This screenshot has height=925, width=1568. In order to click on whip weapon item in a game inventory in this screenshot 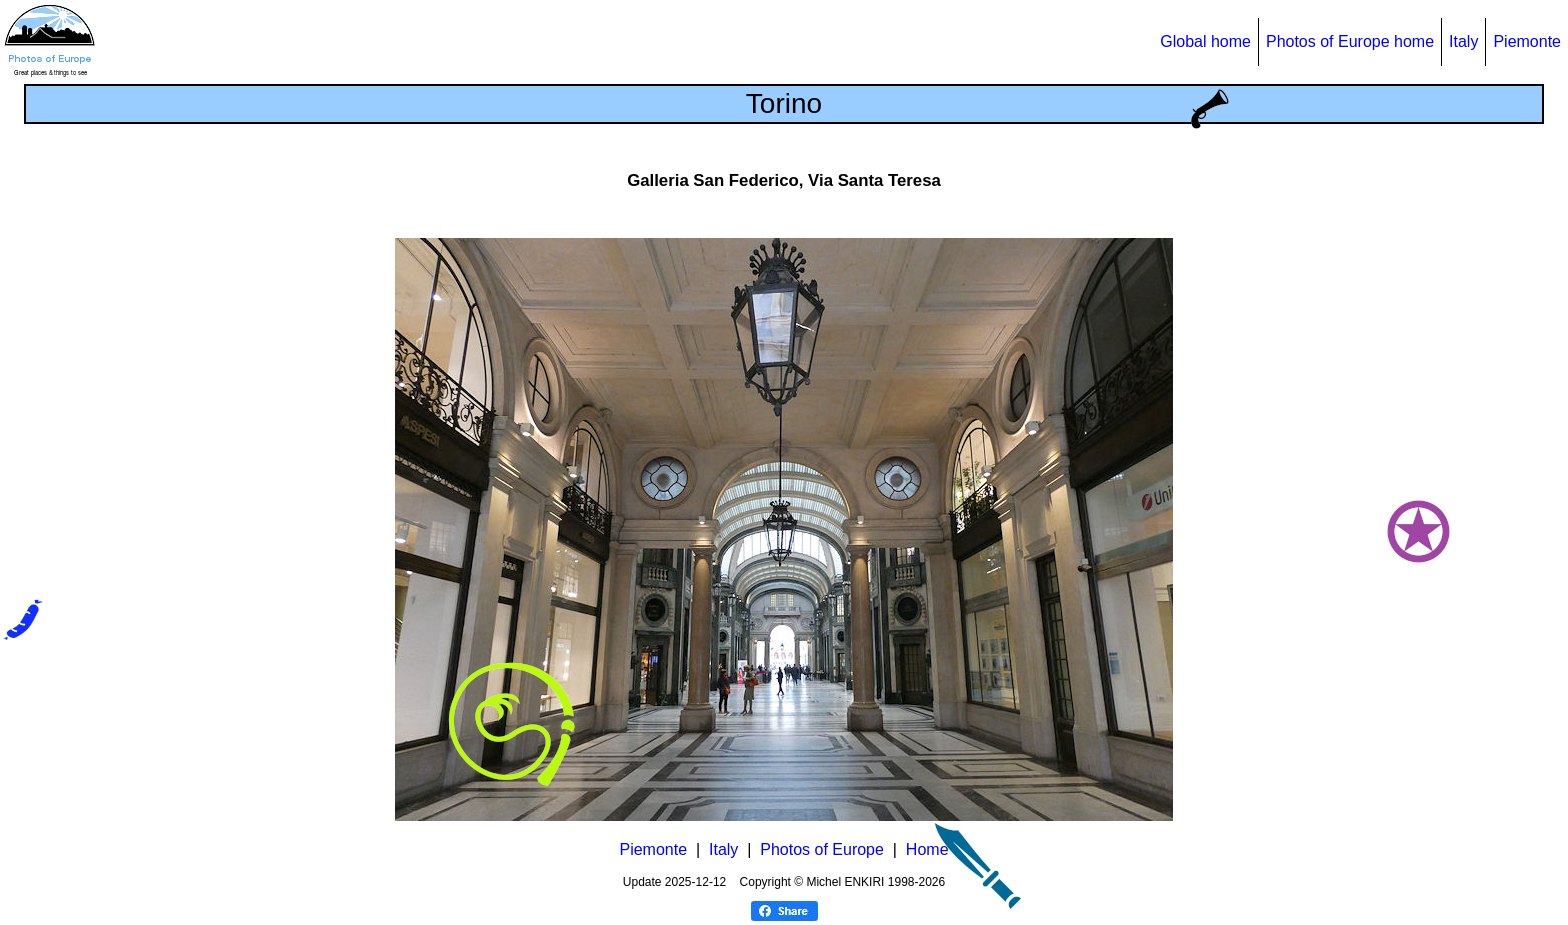, I will do `click(511, 723)`.